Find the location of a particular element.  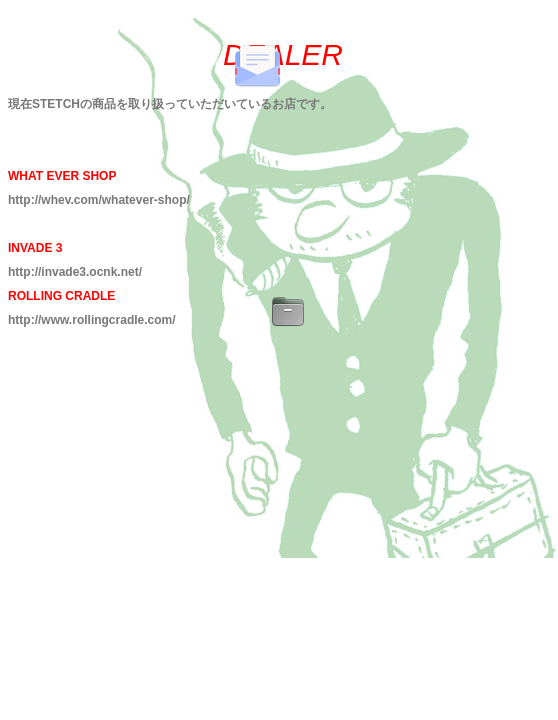

indicates a message has been read is located at coordinates (257, 68).